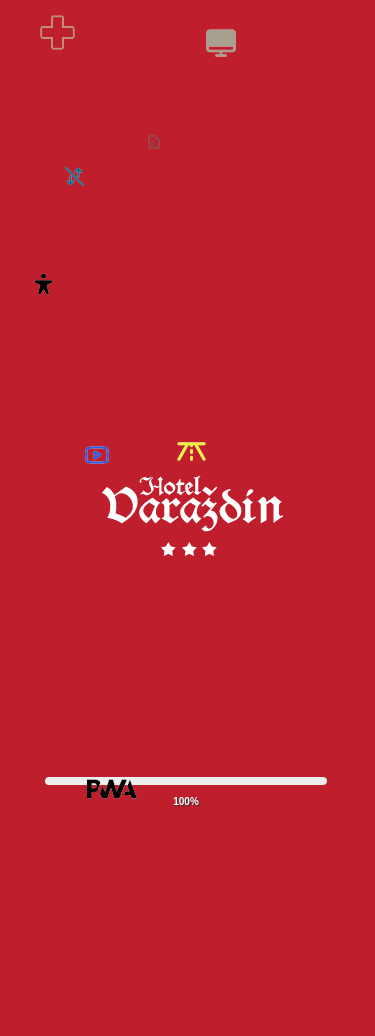  I want to click on indicates user profile or account, so click(43, 284).